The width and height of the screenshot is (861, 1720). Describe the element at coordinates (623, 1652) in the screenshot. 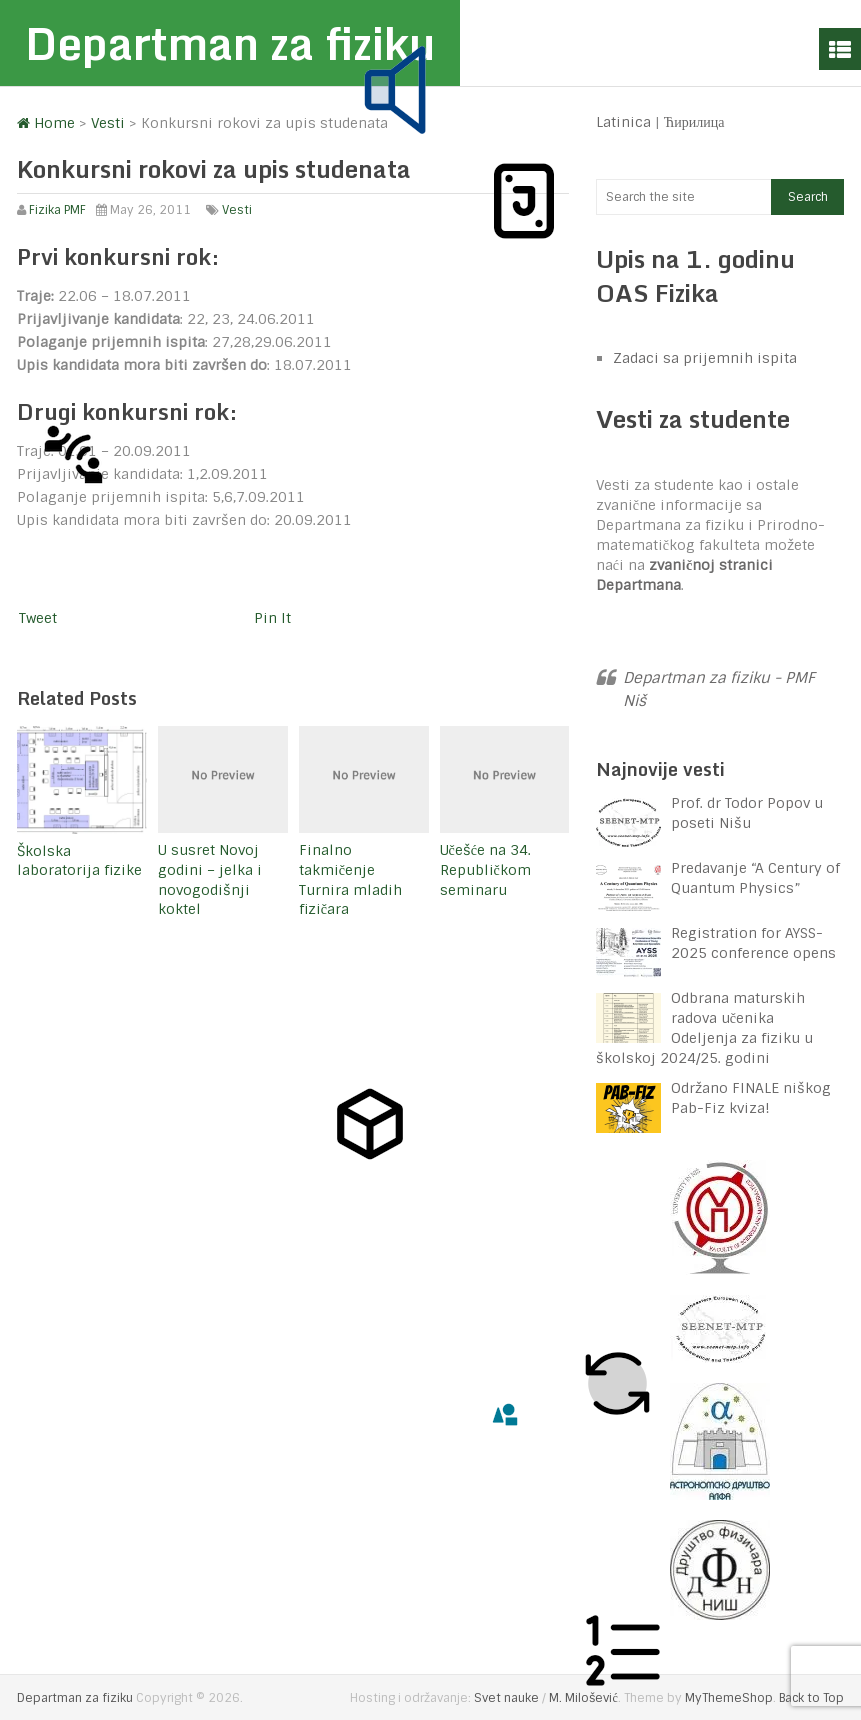

I see `create a numbered list` at that location.